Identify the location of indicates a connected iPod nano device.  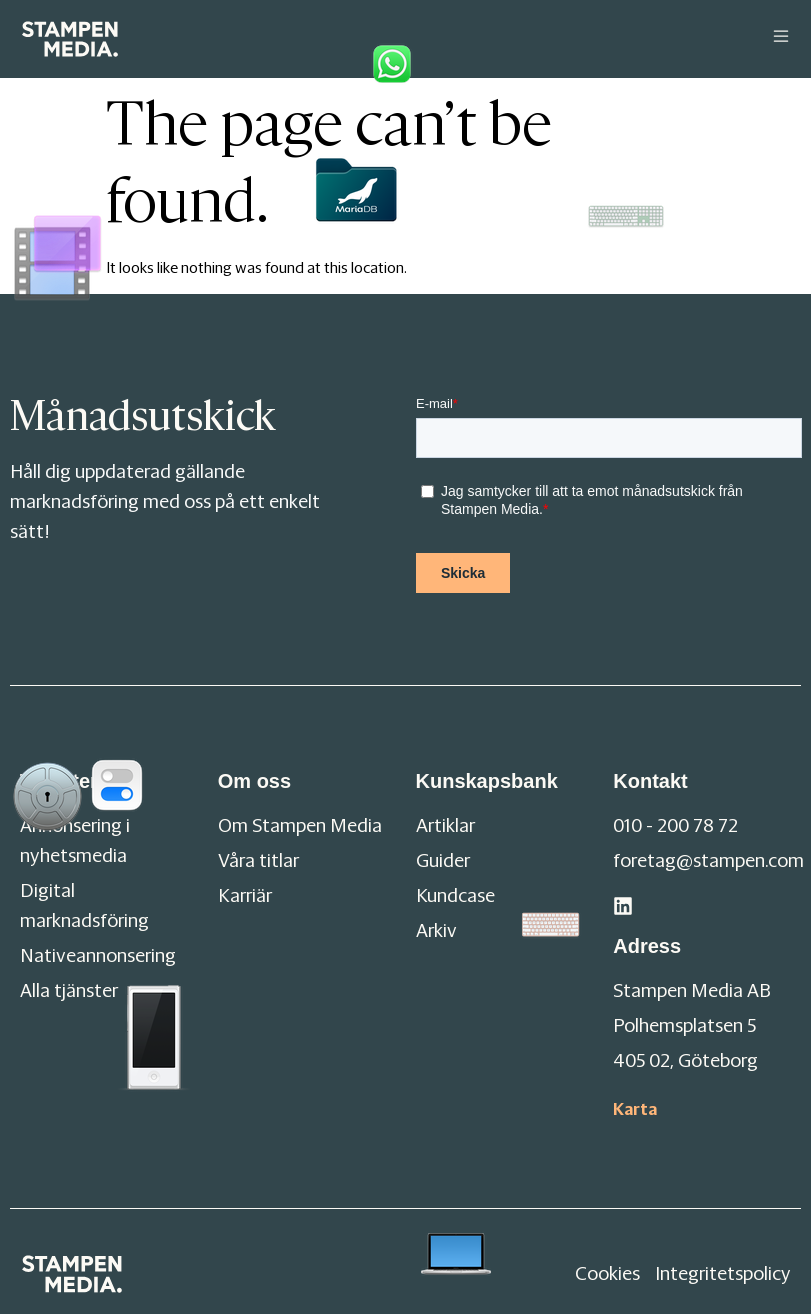
(154, 1038).